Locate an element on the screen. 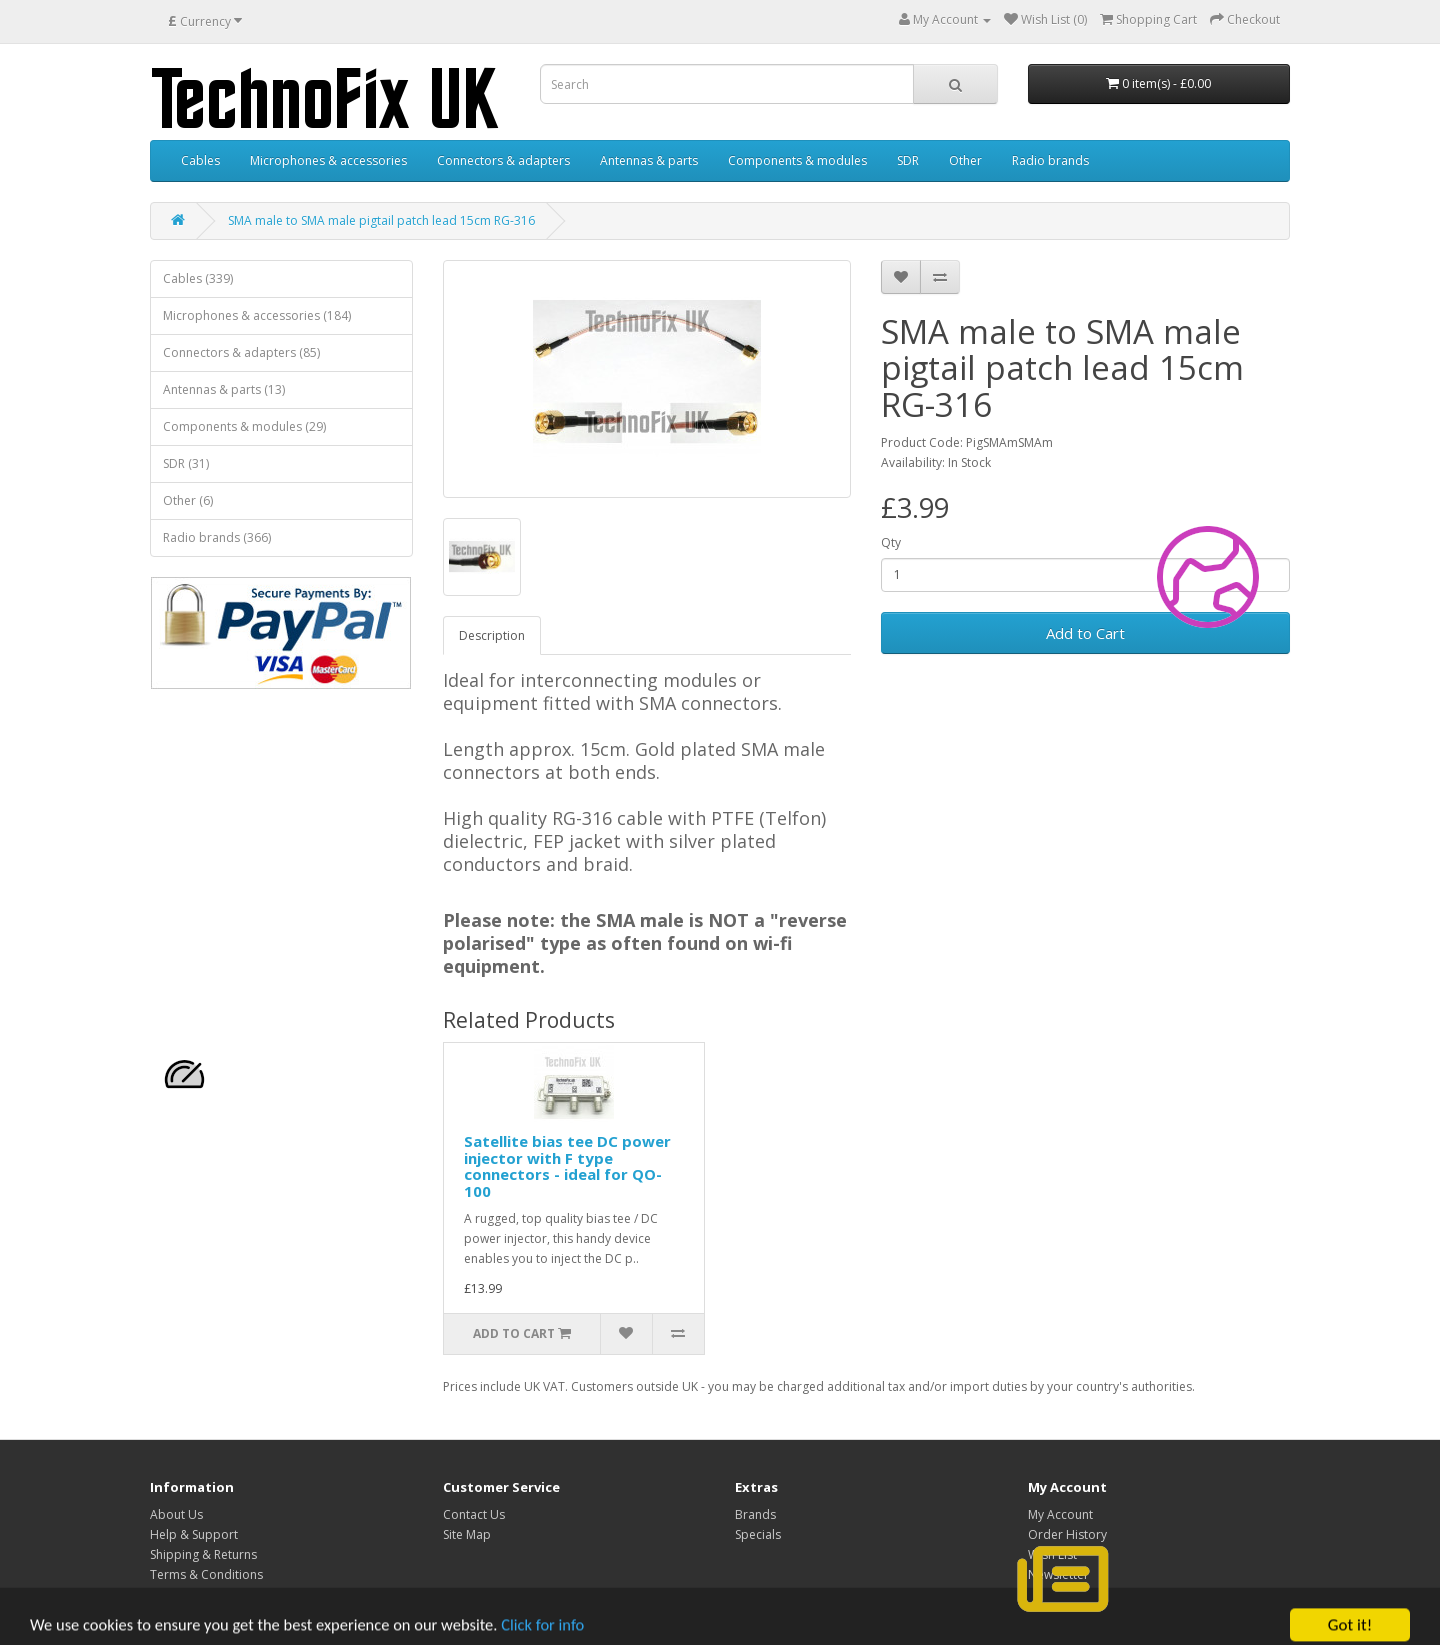  switch to international or global settings is located at coordinates (1208, 577).